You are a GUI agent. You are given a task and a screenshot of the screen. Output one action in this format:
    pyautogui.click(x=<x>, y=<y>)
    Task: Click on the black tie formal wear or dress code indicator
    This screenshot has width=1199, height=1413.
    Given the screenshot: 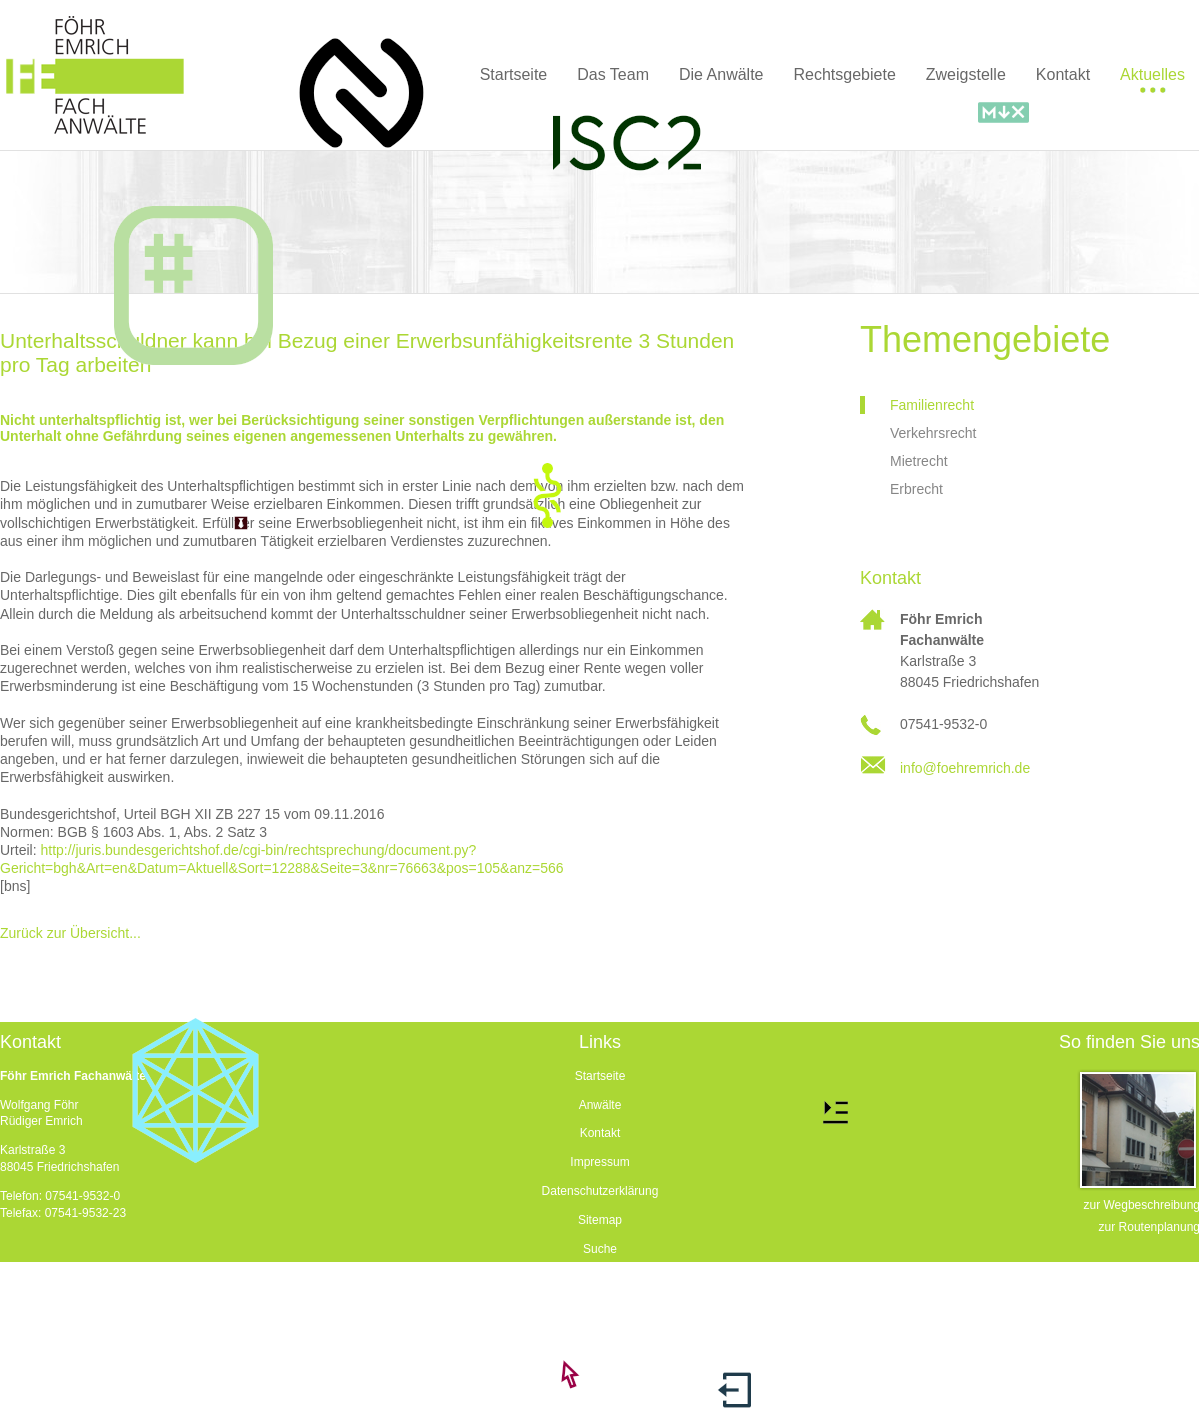 What is the action you would take?
    pyautogui.click(x=241, y=523)
    